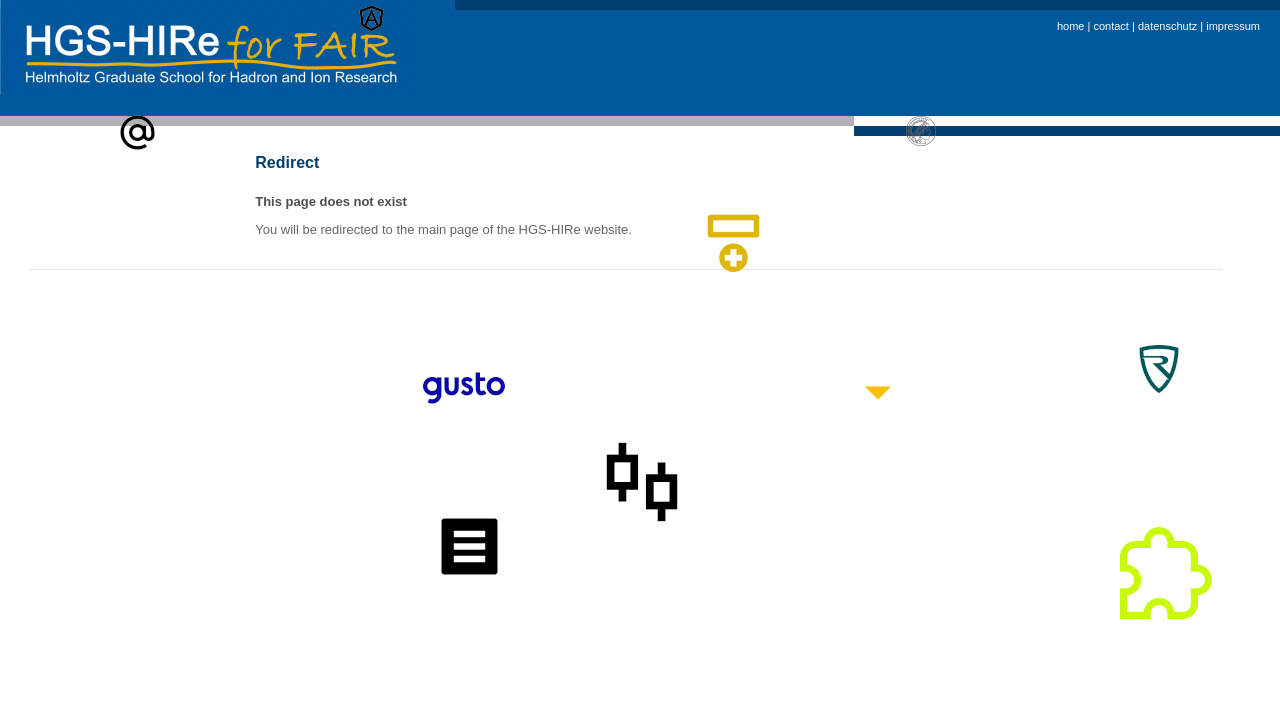 The width and height of the screenshot is (1280, 720). Describe the element at coordinates (371, 18) in the screenshot. I see `angularjs framework logo` at that location.